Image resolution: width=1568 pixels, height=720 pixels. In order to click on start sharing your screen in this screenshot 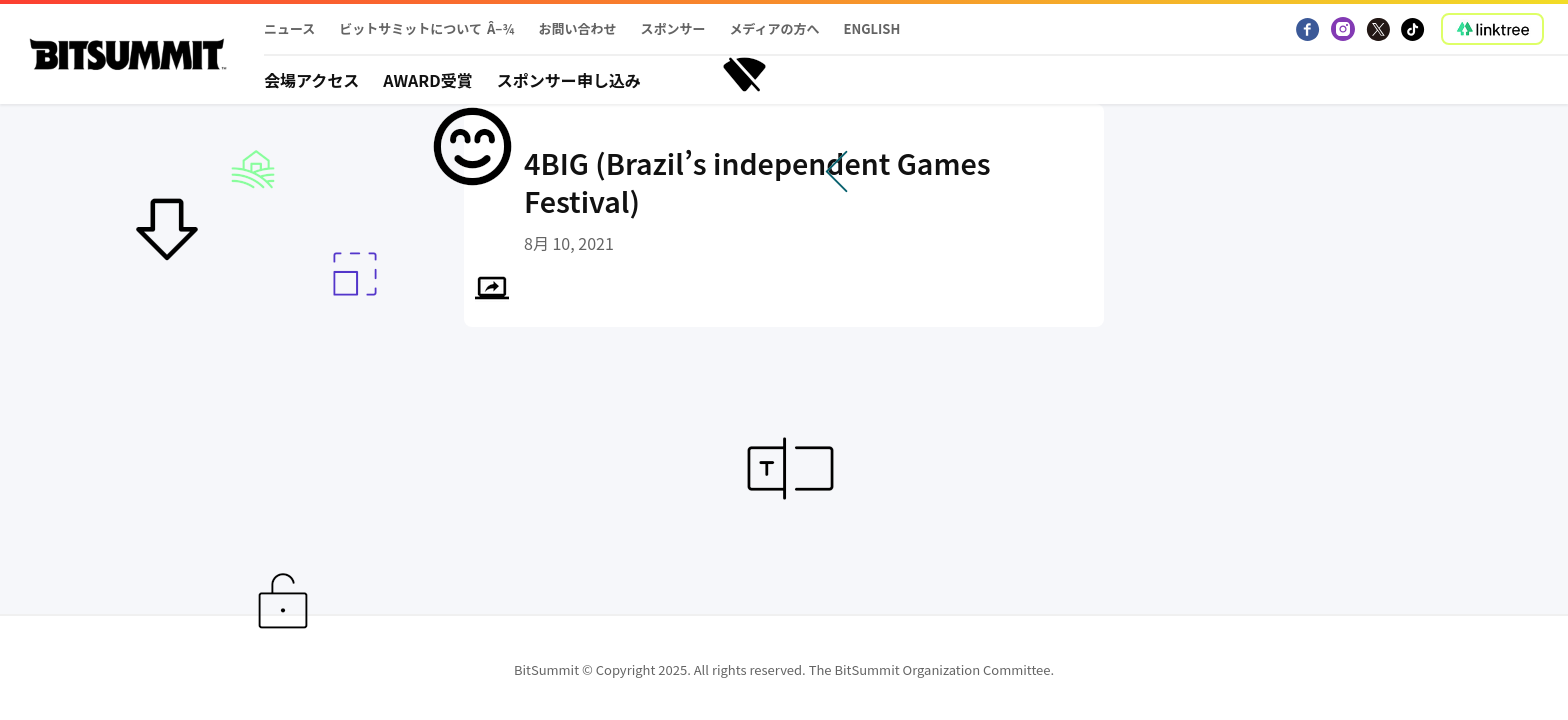, I will do `click(492, 288)`.